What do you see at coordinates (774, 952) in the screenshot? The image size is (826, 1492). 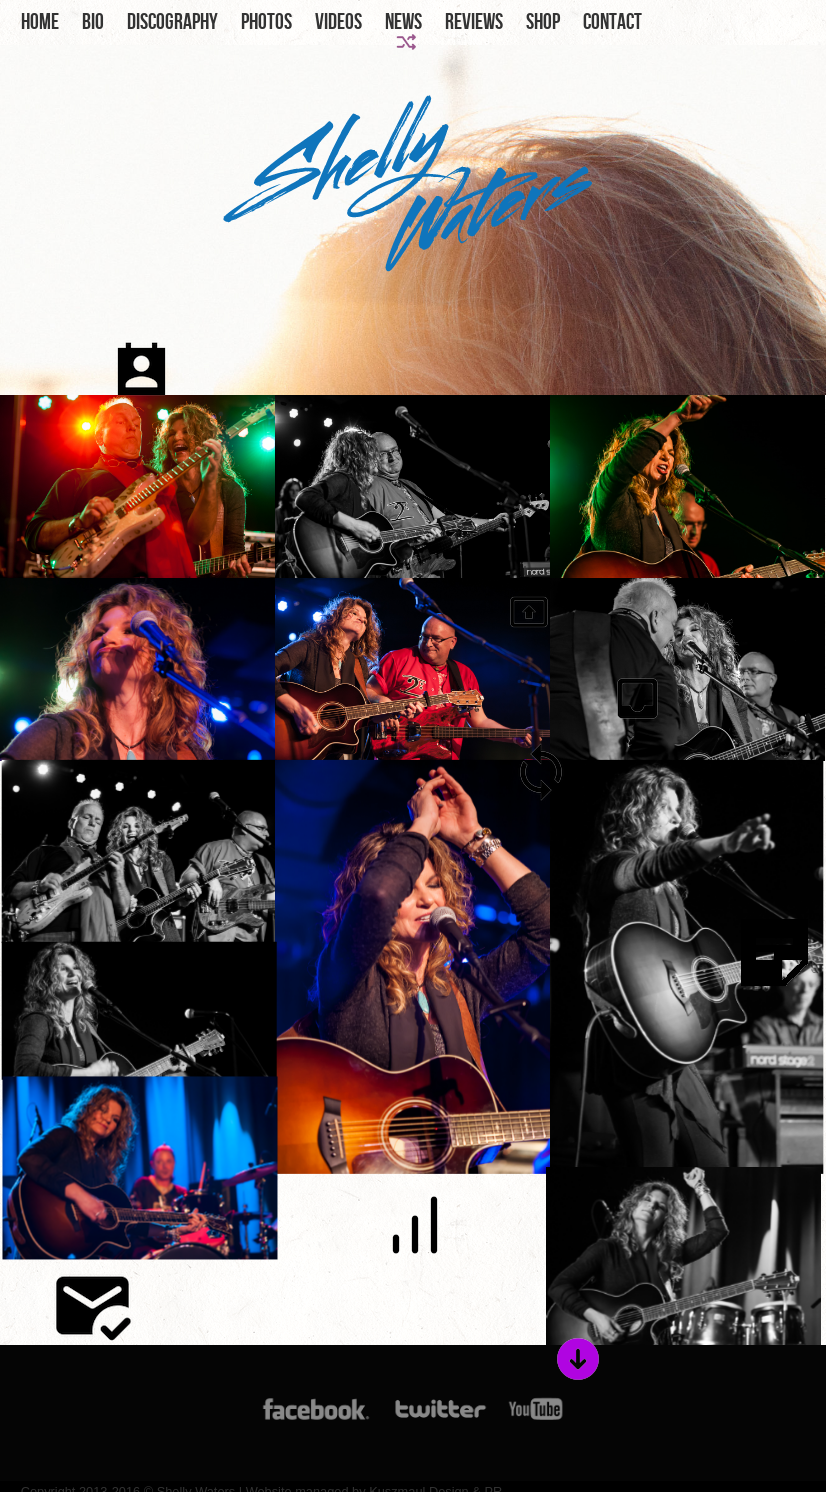 I see `create a new sticky note` at bounding box center [774, 952].